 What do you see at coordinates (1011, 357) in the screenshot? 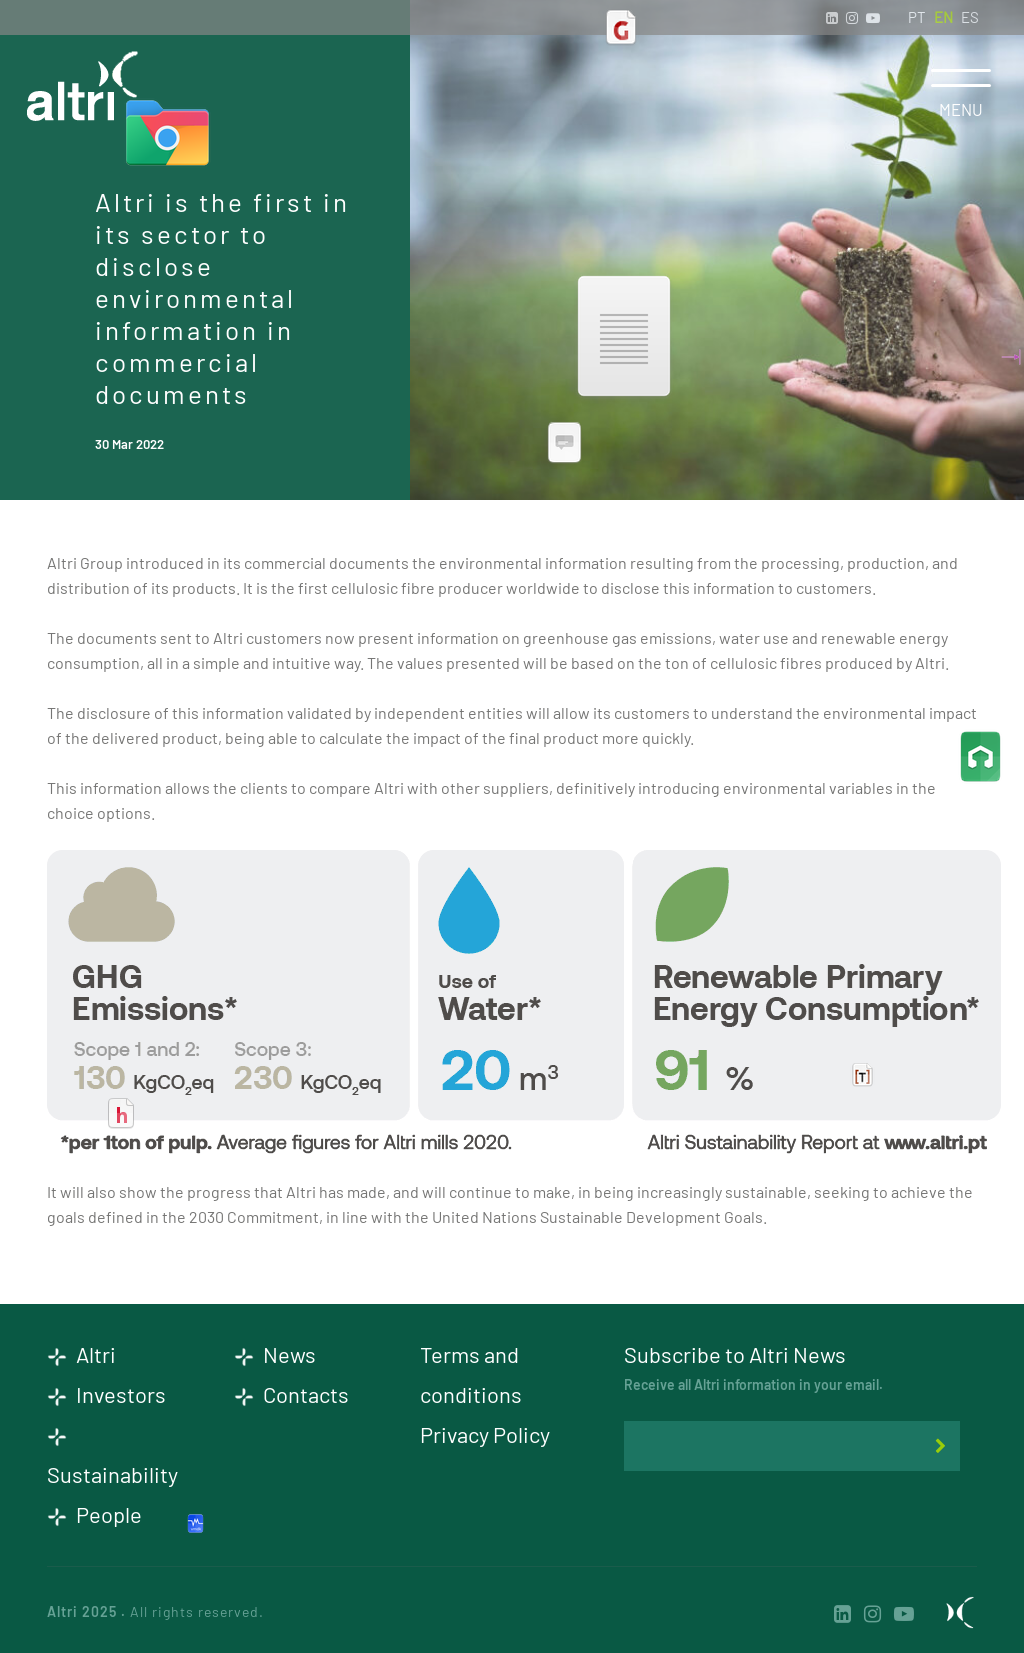
I see `jump to the last item in a list` at bounding box center [1011, 357].